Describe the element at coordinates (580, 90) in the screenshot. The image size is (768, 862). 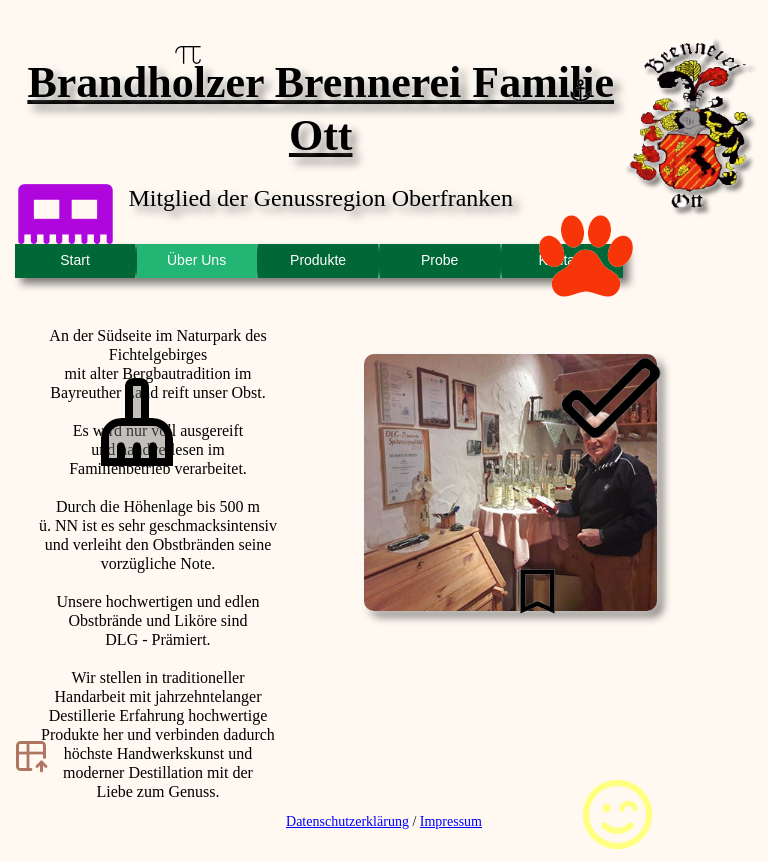
I see `anchor a position or element in place` at that location.